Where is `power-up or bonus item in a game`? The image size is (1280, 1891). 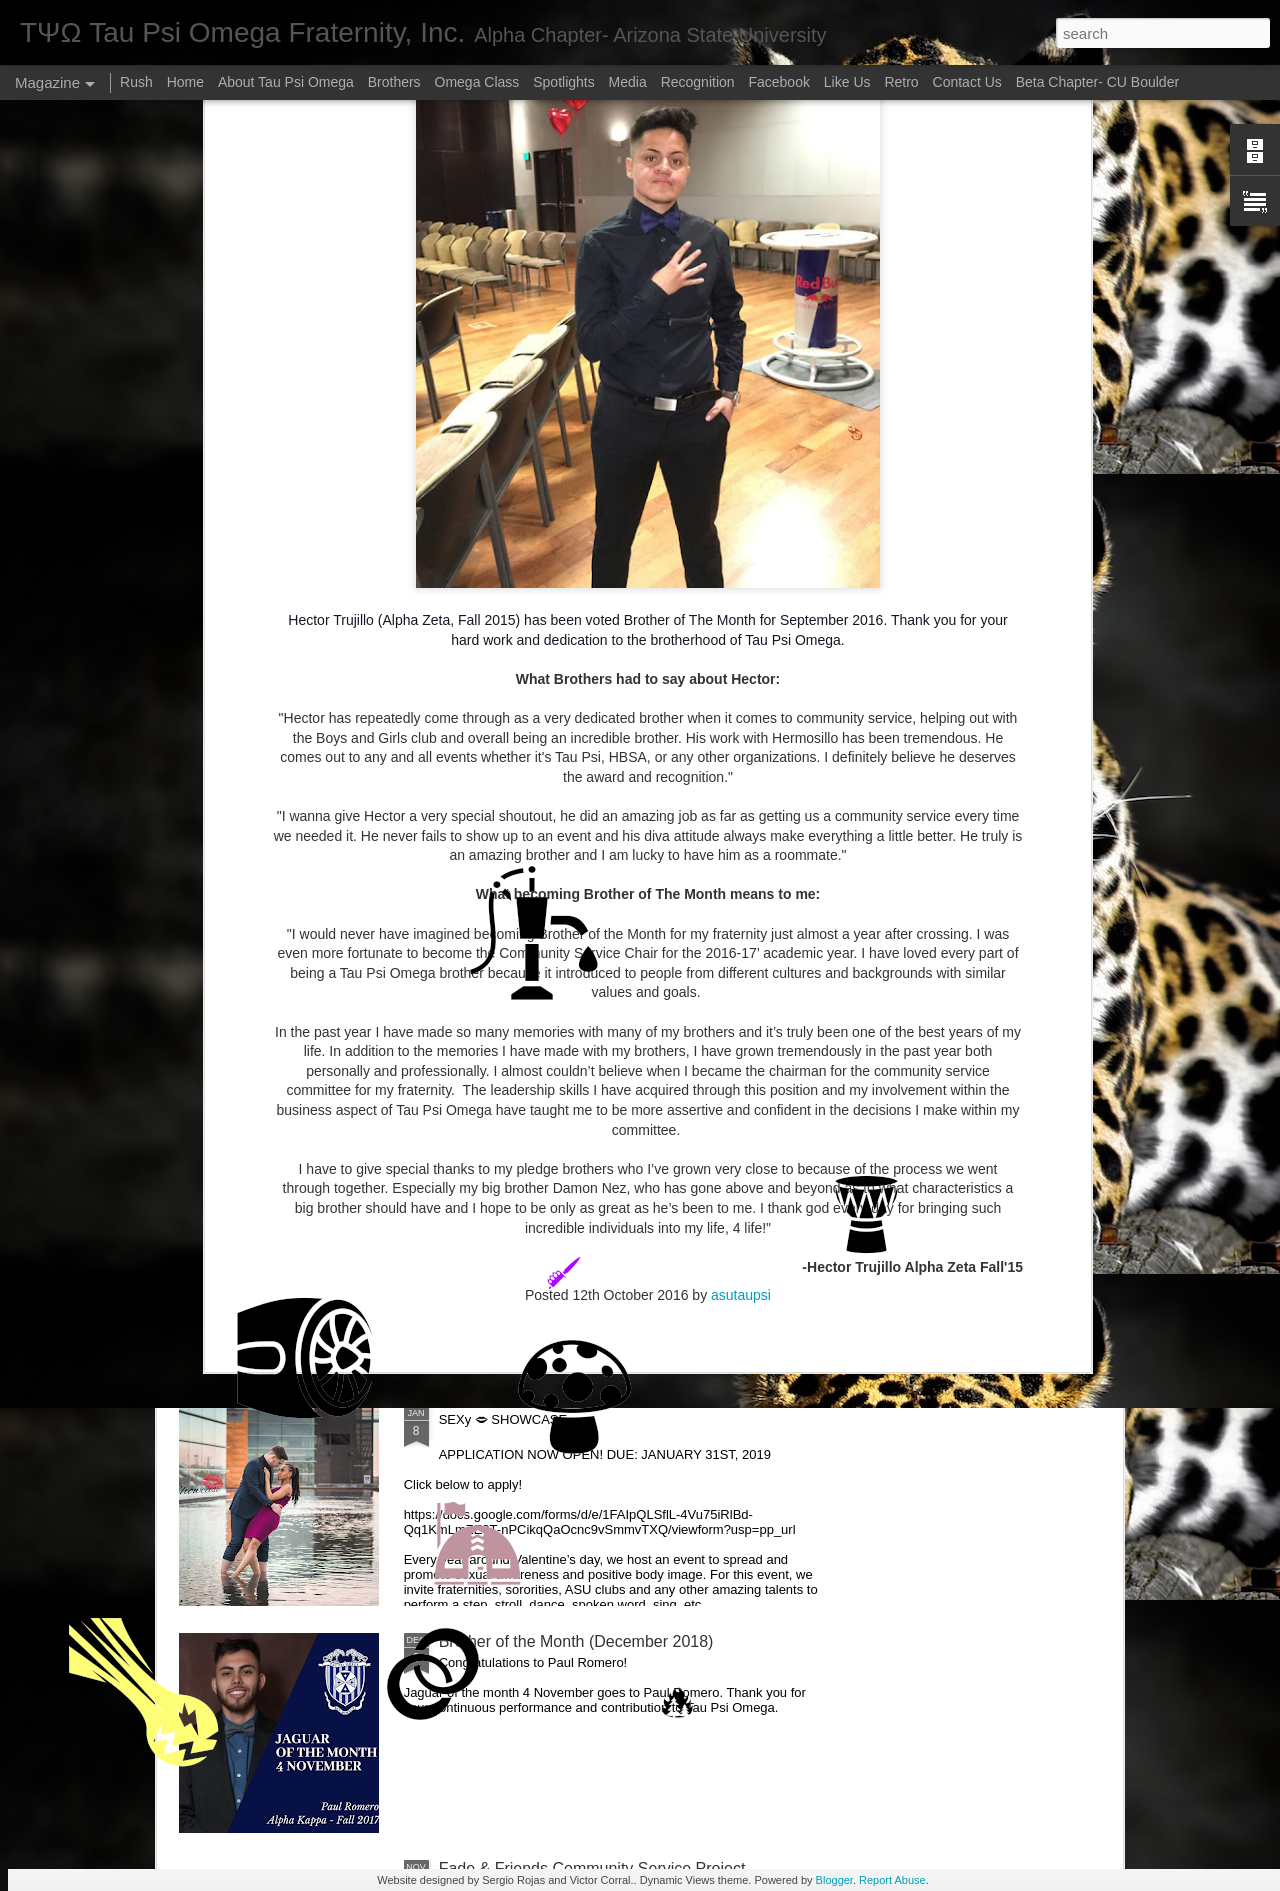
power-up or bonus item in a game is located at coordinates (575, 1396).